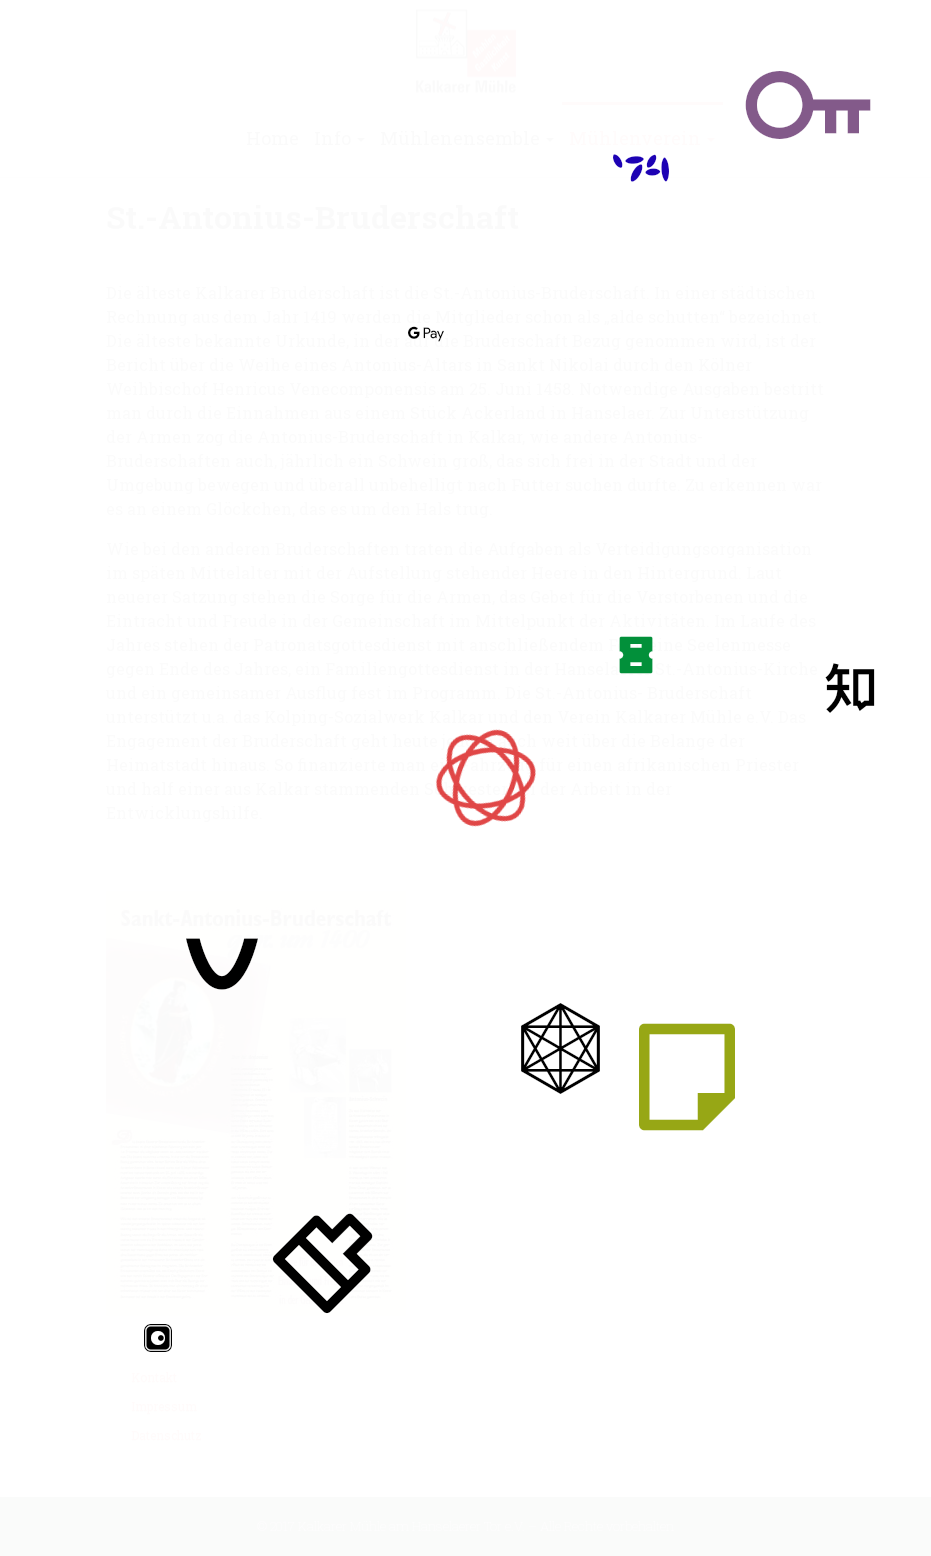 The width and height of the screenshot is (931, 1556). What do you see at coordinates (687, 1077) in the screenshot?
I see `view or open a document` at bounding box center [687, 1077].